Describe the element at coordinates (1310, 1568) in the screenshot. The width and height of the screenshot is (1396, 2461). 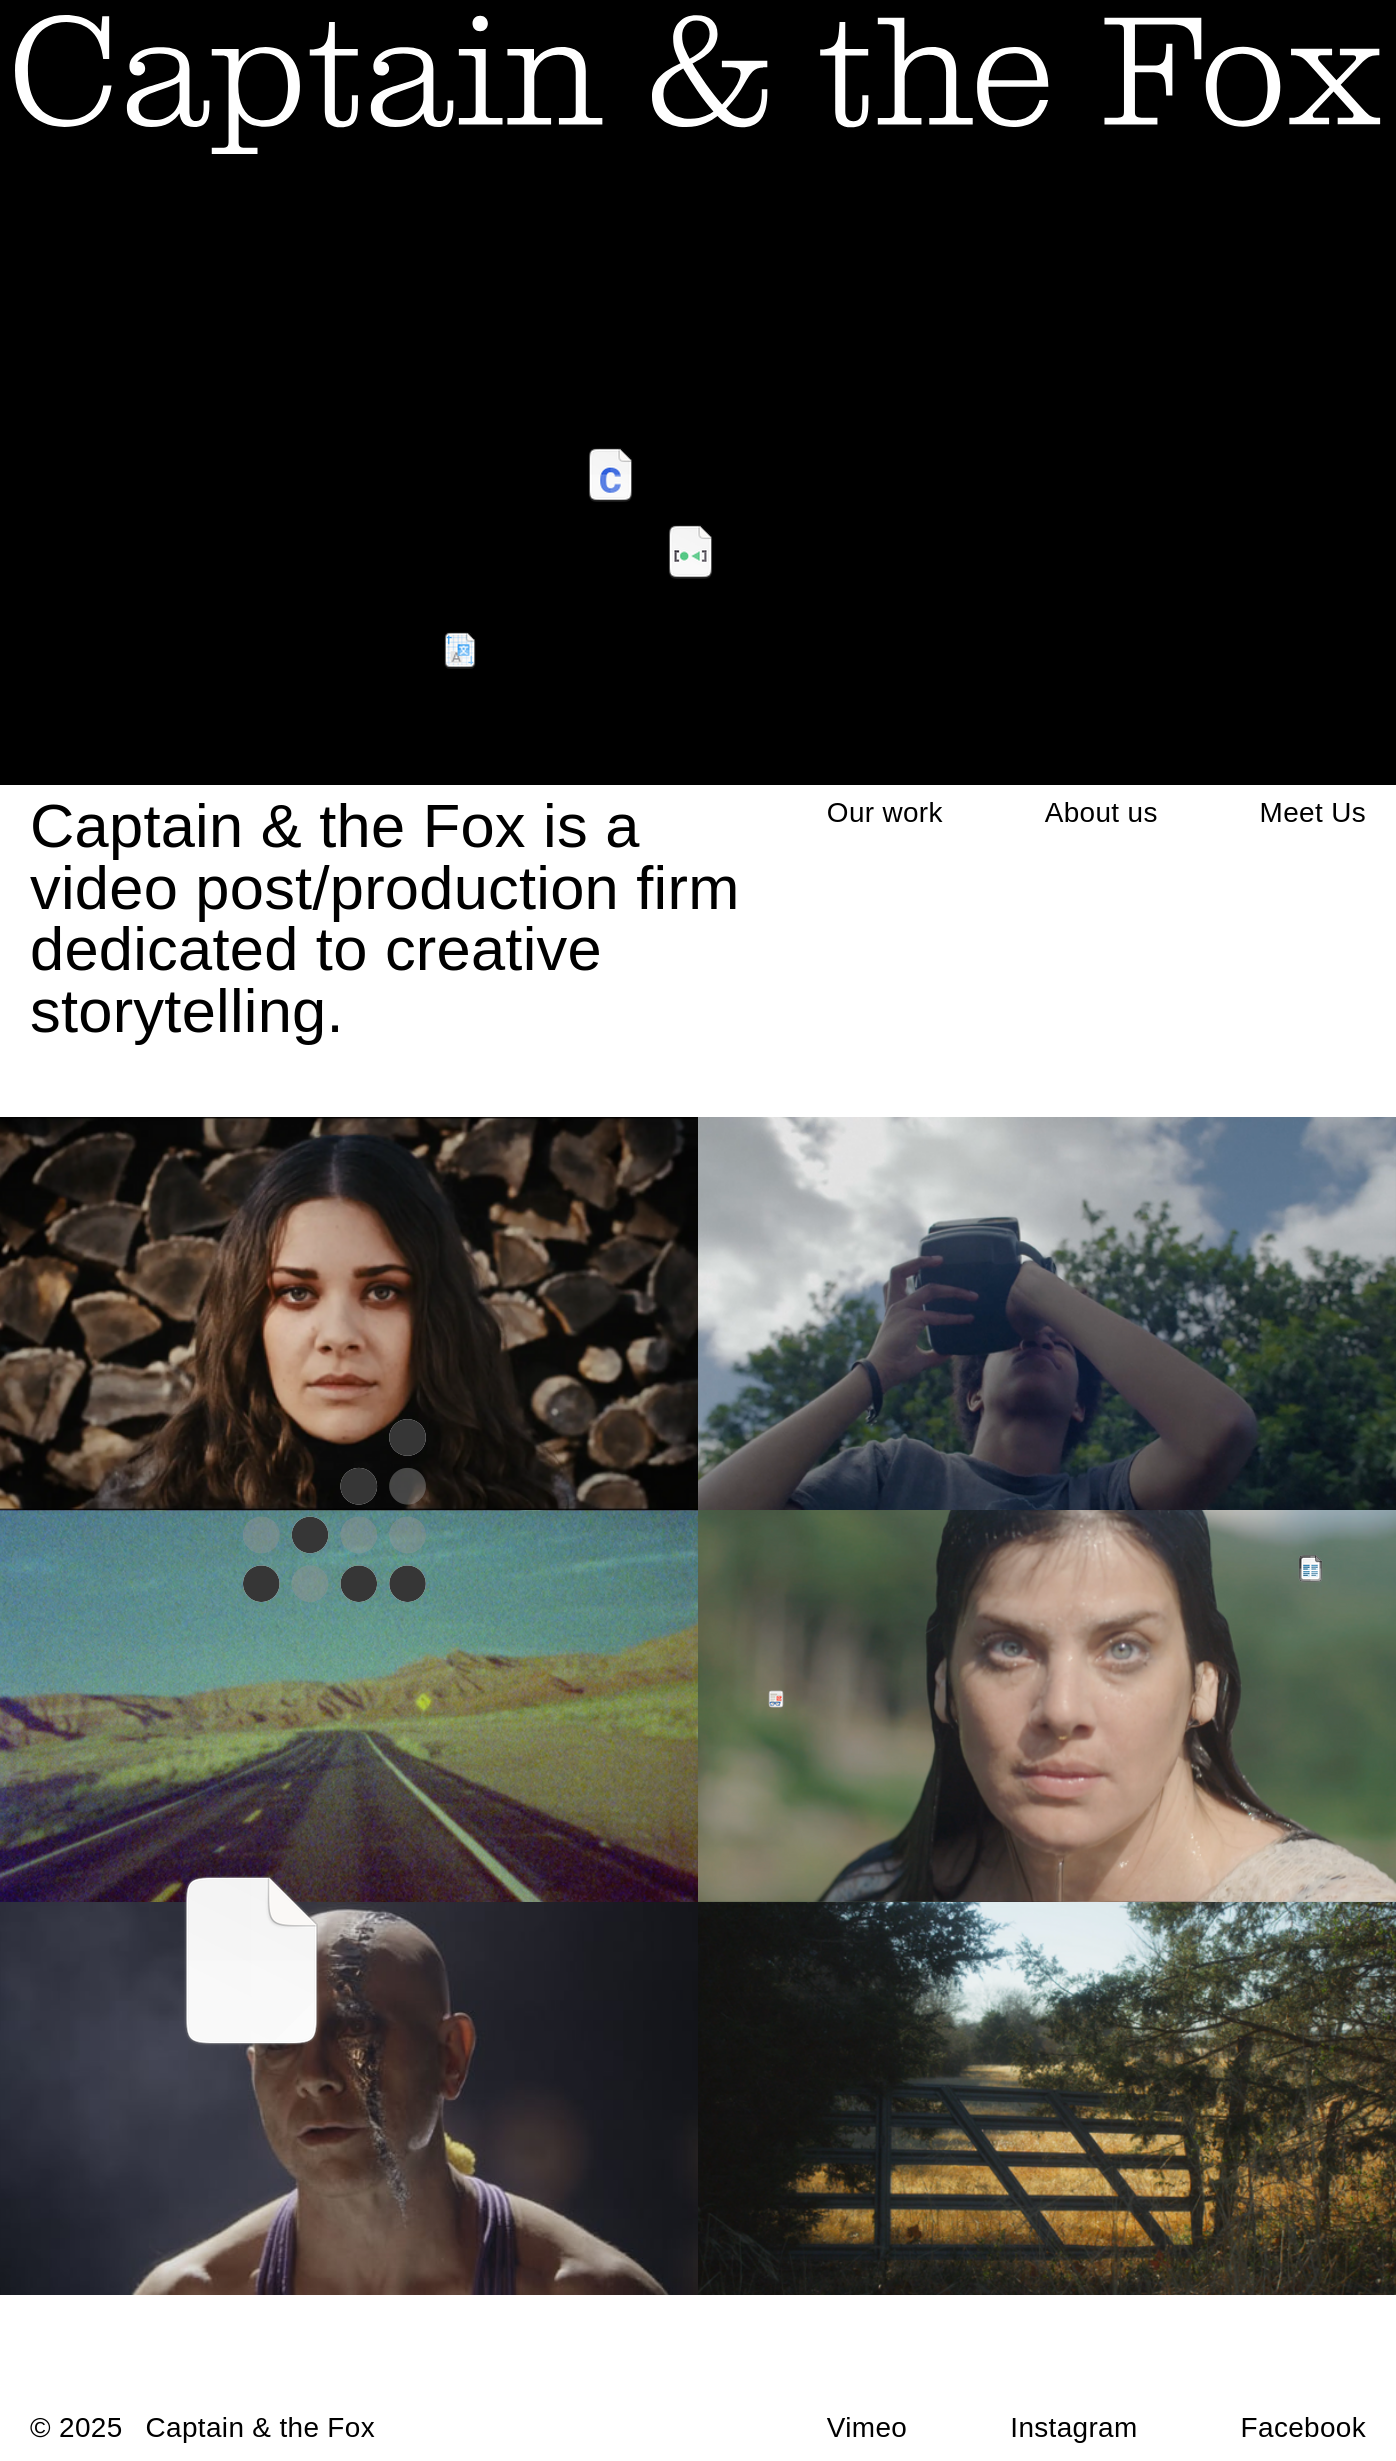
I see `libreoffice master document file type` at that location.